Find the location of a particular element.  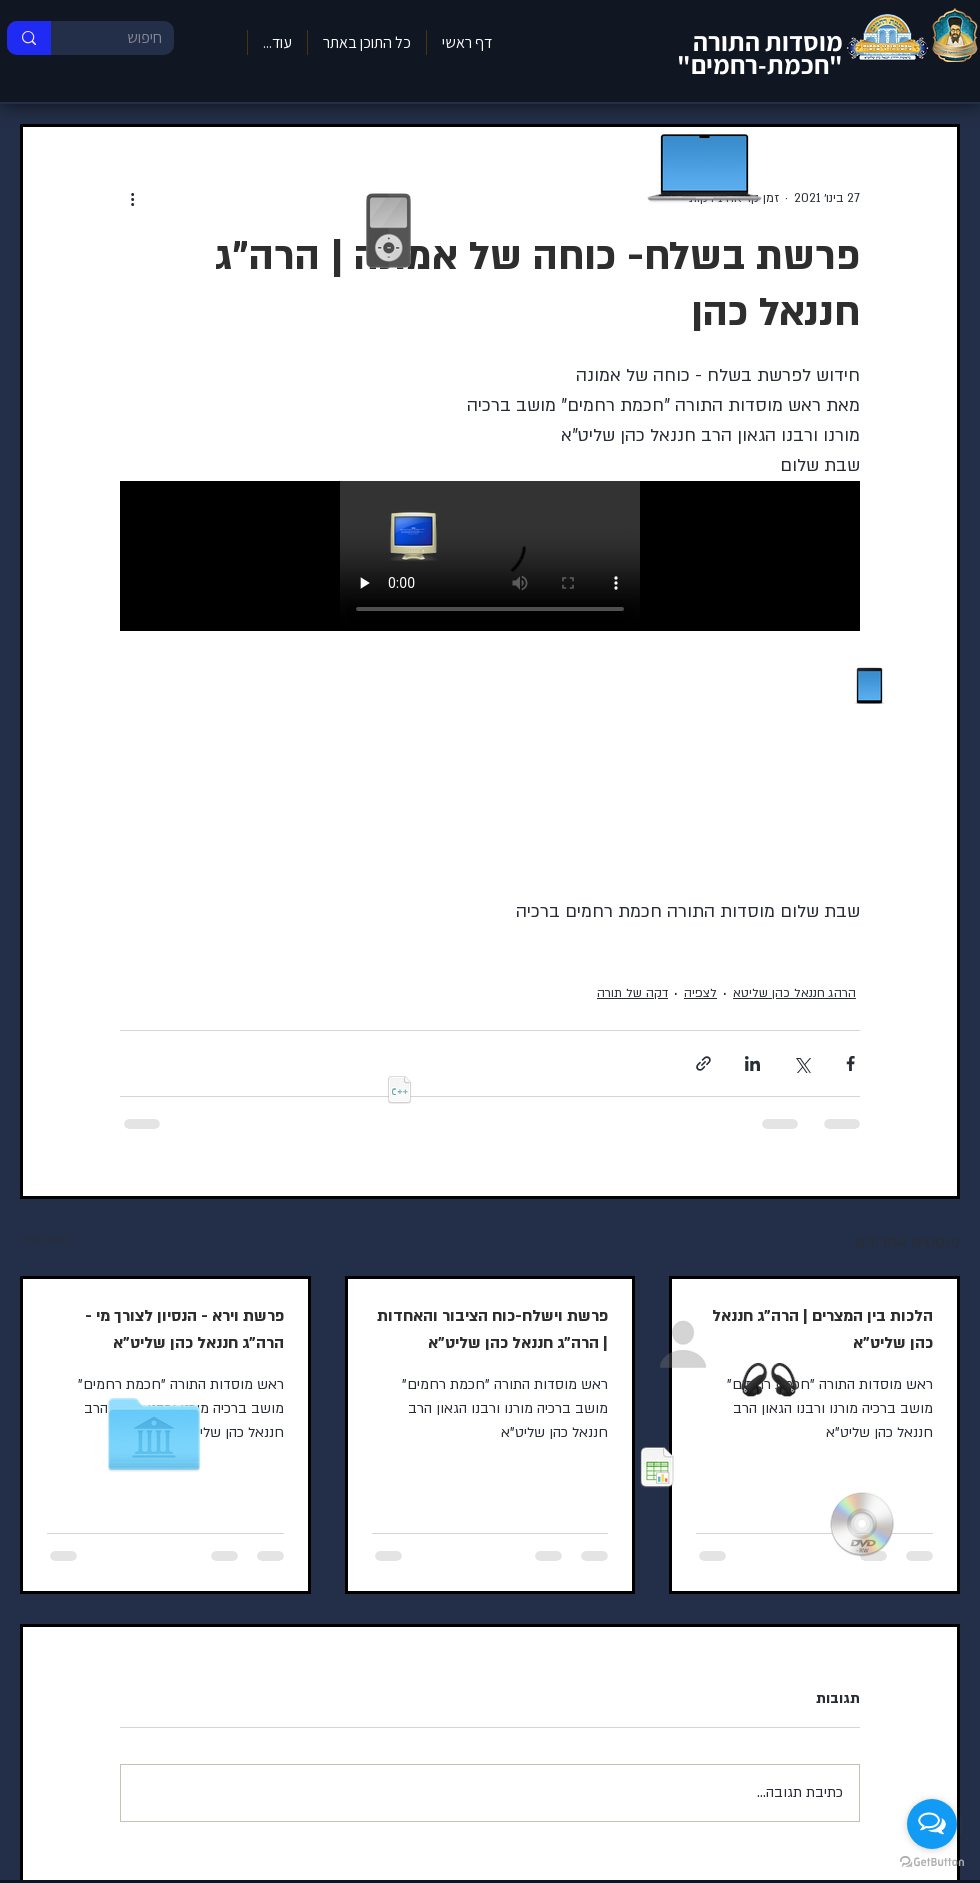

a C++ source code file is located at coordinates (399, 1089).